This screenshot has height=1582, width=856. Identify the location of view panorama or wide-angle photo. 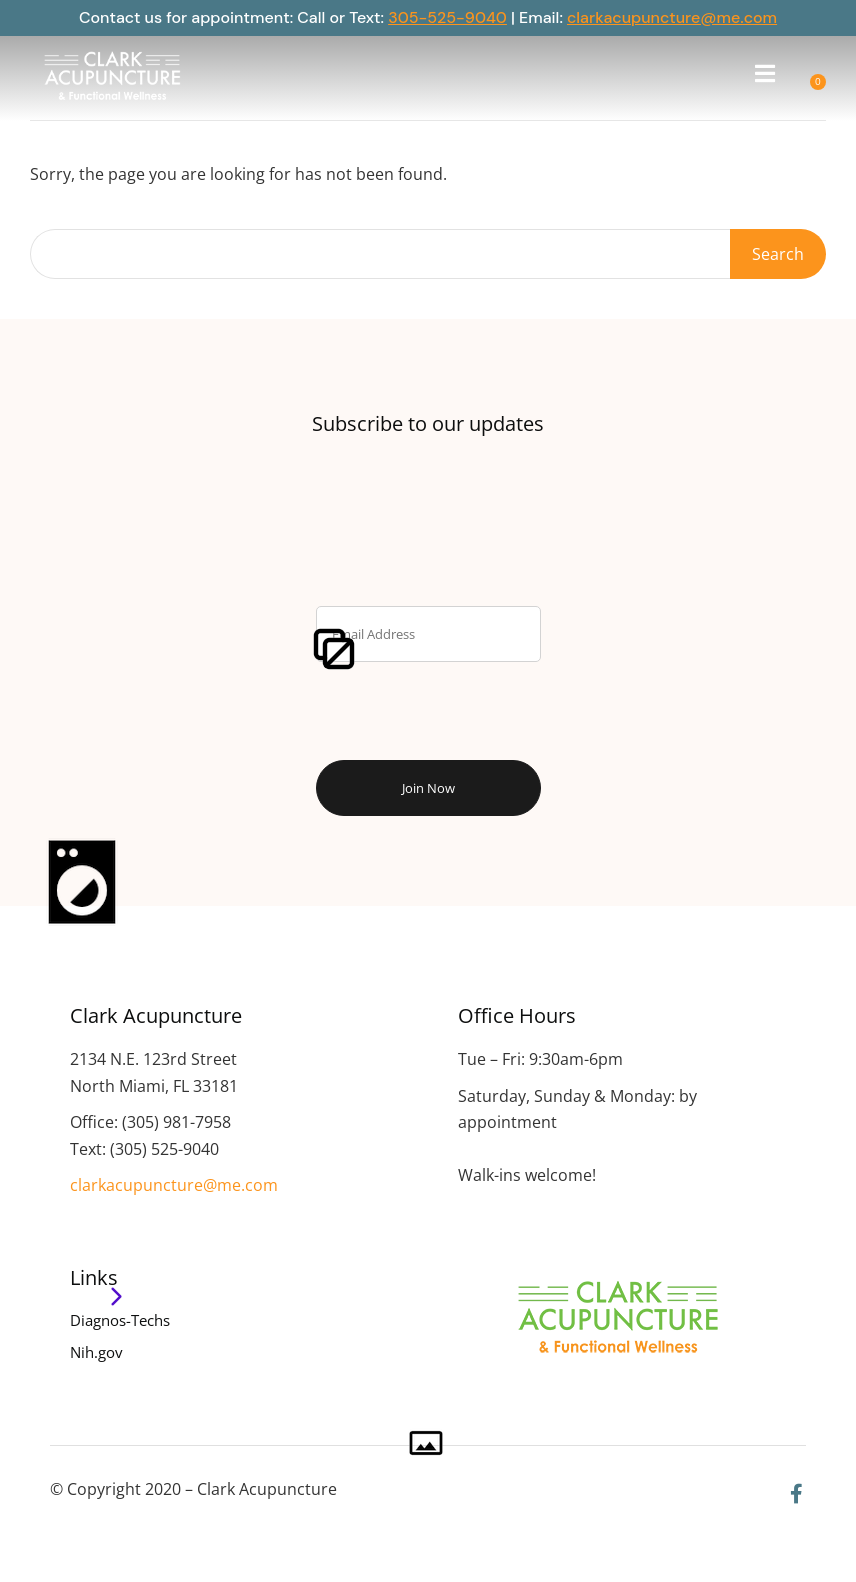
(426, 1443).